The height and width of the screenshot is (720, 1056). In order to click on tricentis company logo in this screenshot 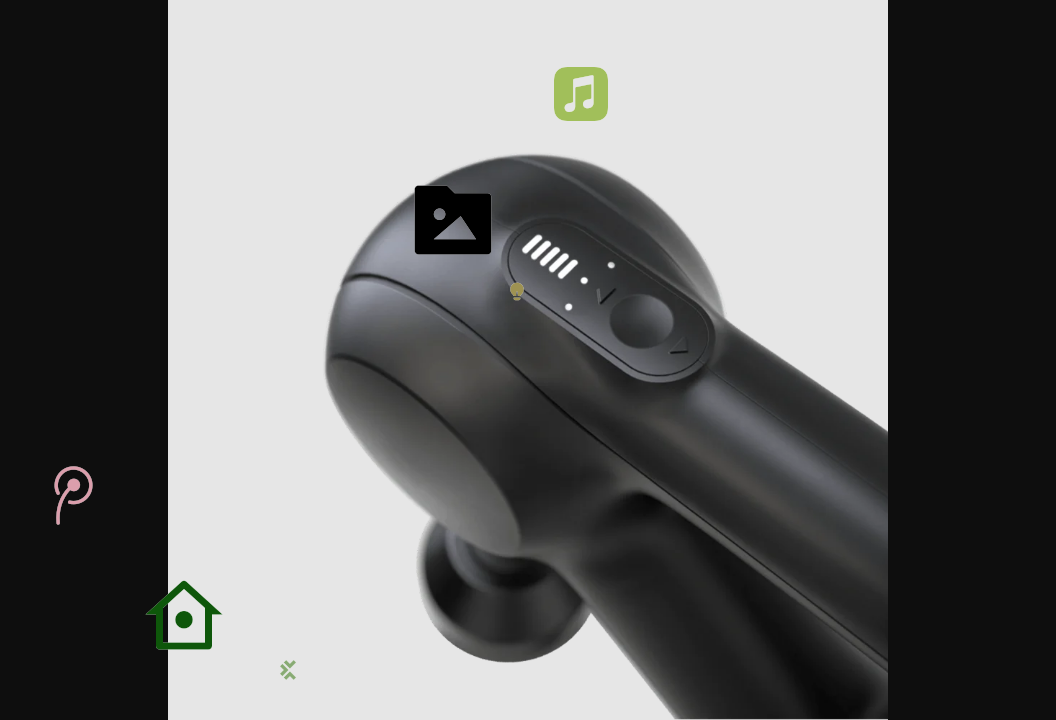, I will do `click(288, 670)`.